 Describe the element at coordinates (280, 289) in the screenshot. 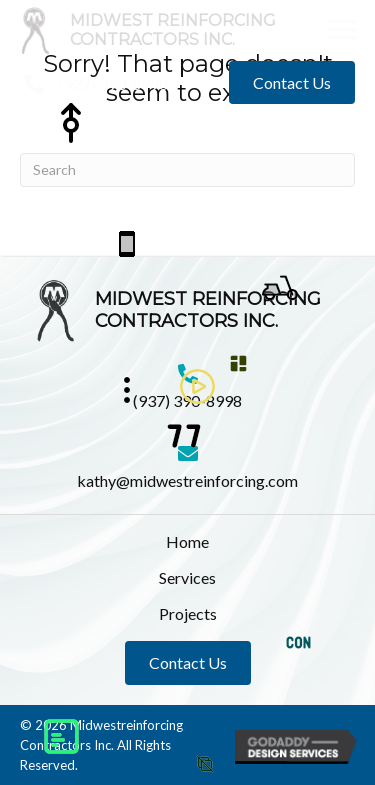

I see `select moped or scooter delivery option` at that location.